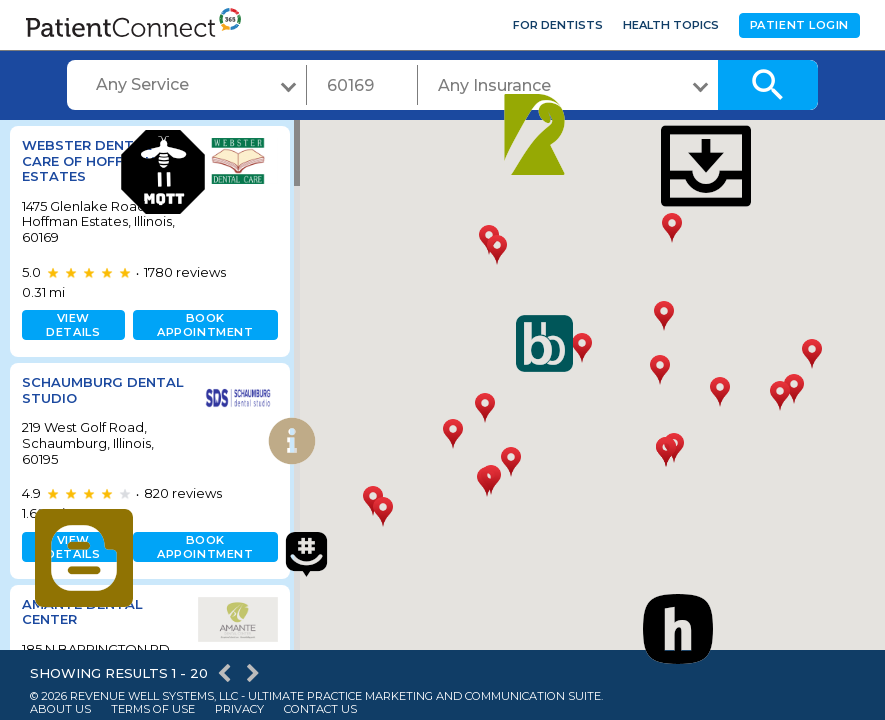  What do you see at coordinates (84, 558) in the screenshot?
I see `open Blogger app` at bounding box center [84, 558].